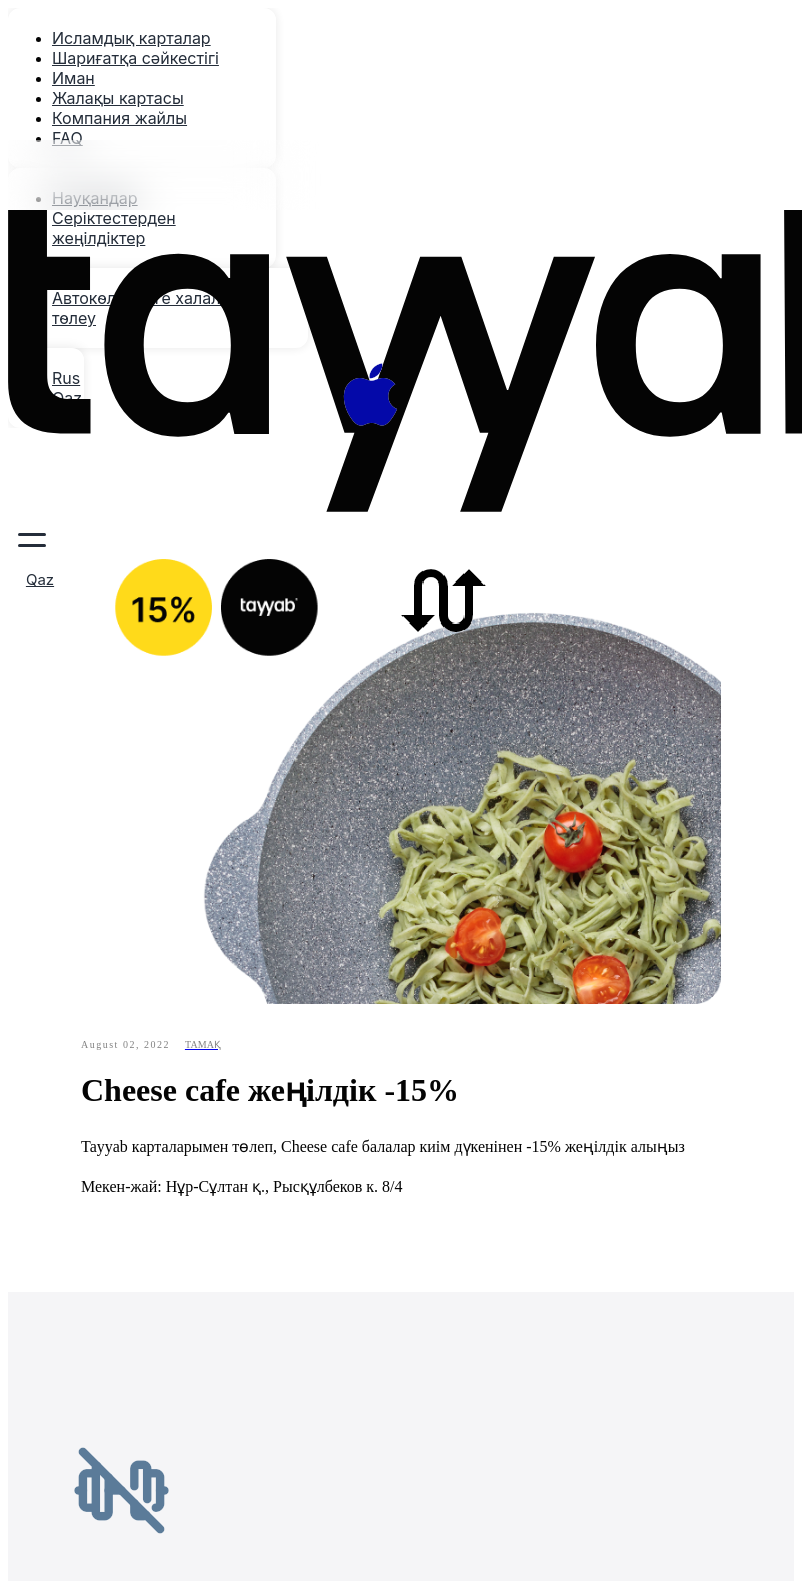 Image resolution: width=802 pixels, height=1589 pixels. What do you see at coordinates (443, 602) in the screenshot?
I see `swap or switch between active calls` at bounding box center [443, 602].